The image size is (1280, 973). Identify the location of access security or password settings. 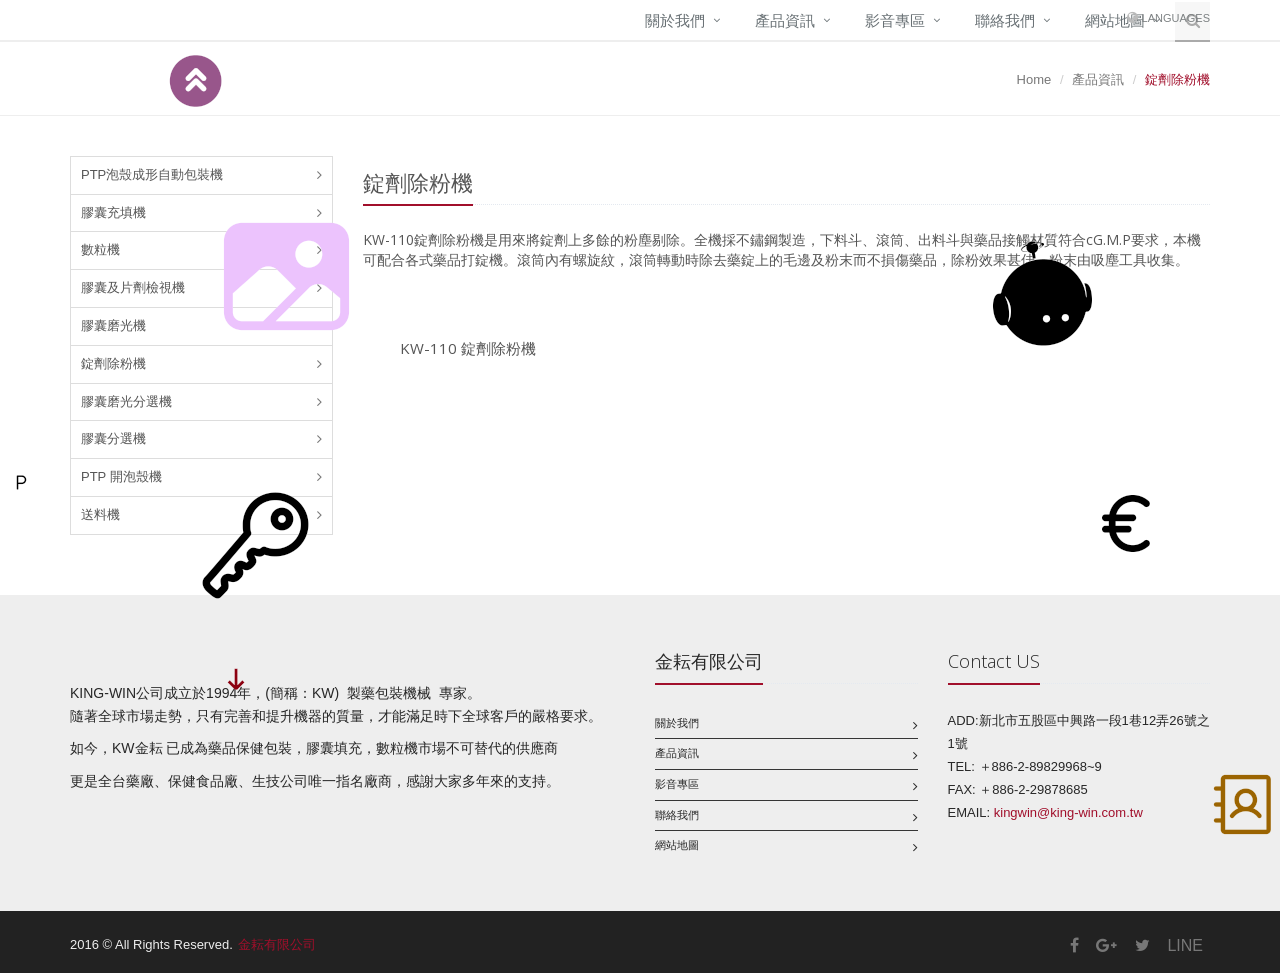
(255, 545).